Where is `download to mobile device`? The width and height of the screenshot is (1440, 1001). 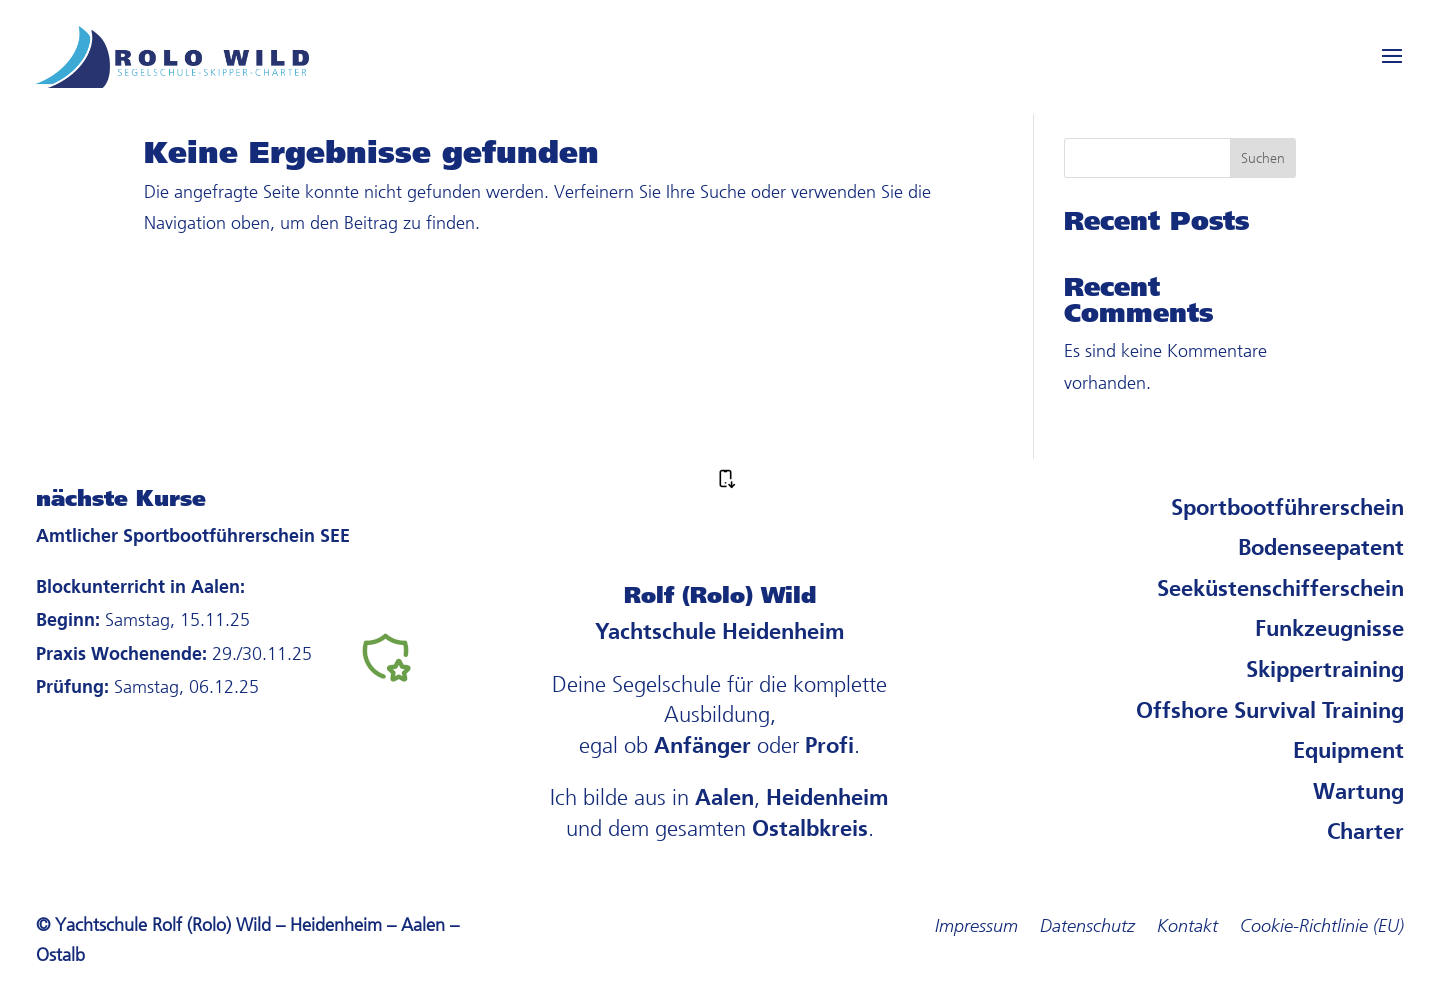 download to mobile device is located at coordinates (725, 478).